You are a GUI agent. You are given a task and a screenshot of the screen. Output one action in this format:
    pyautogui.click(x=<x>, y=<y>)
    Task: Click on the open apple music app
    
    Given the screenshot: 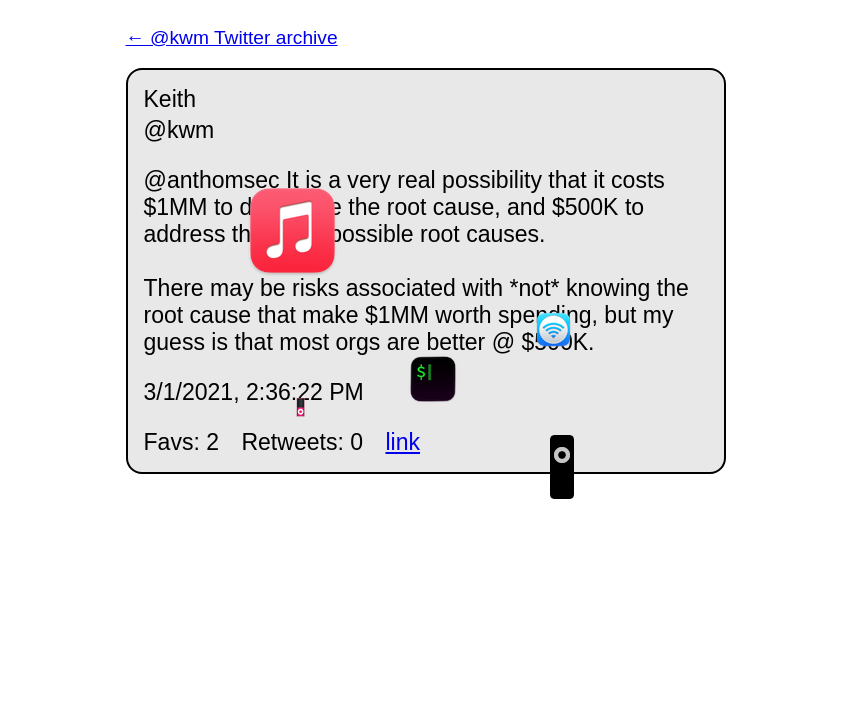 What is the action you would take?
    pyautogui.click(x=292, y=230)
    